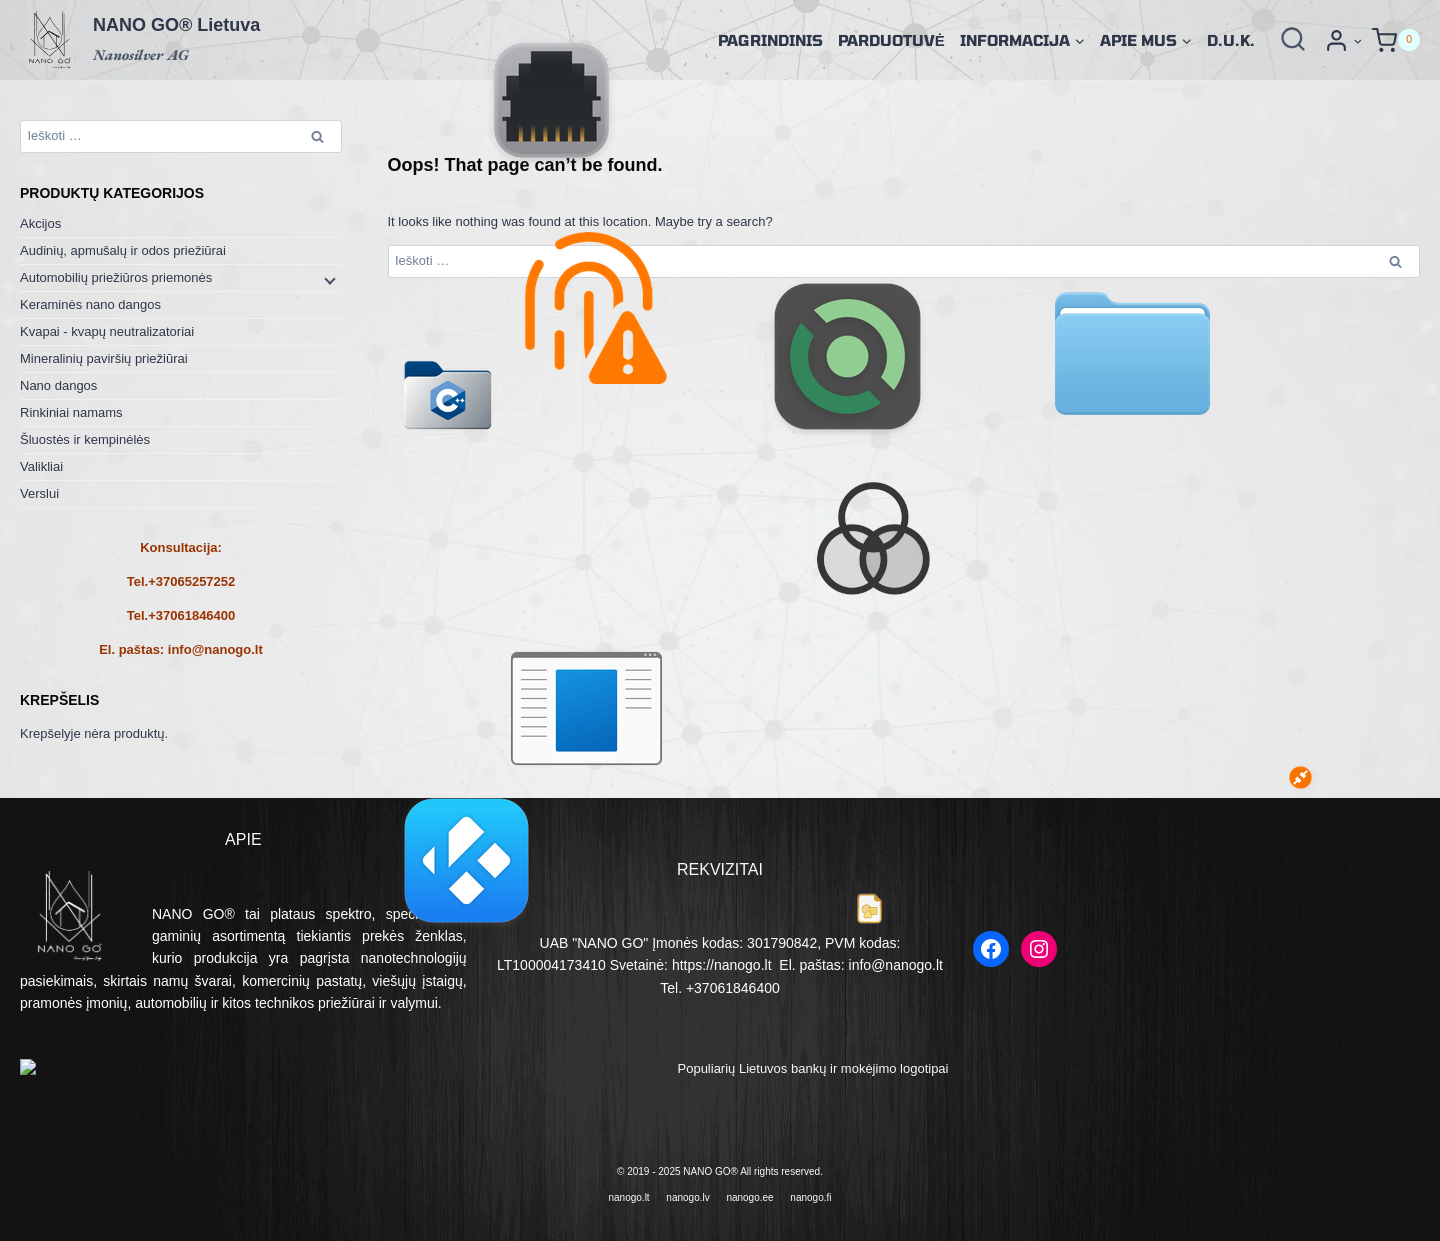 This screenshot has height=1241, width=1440. I want to click on fingerprint authentication error or failure, so click(596, 308).